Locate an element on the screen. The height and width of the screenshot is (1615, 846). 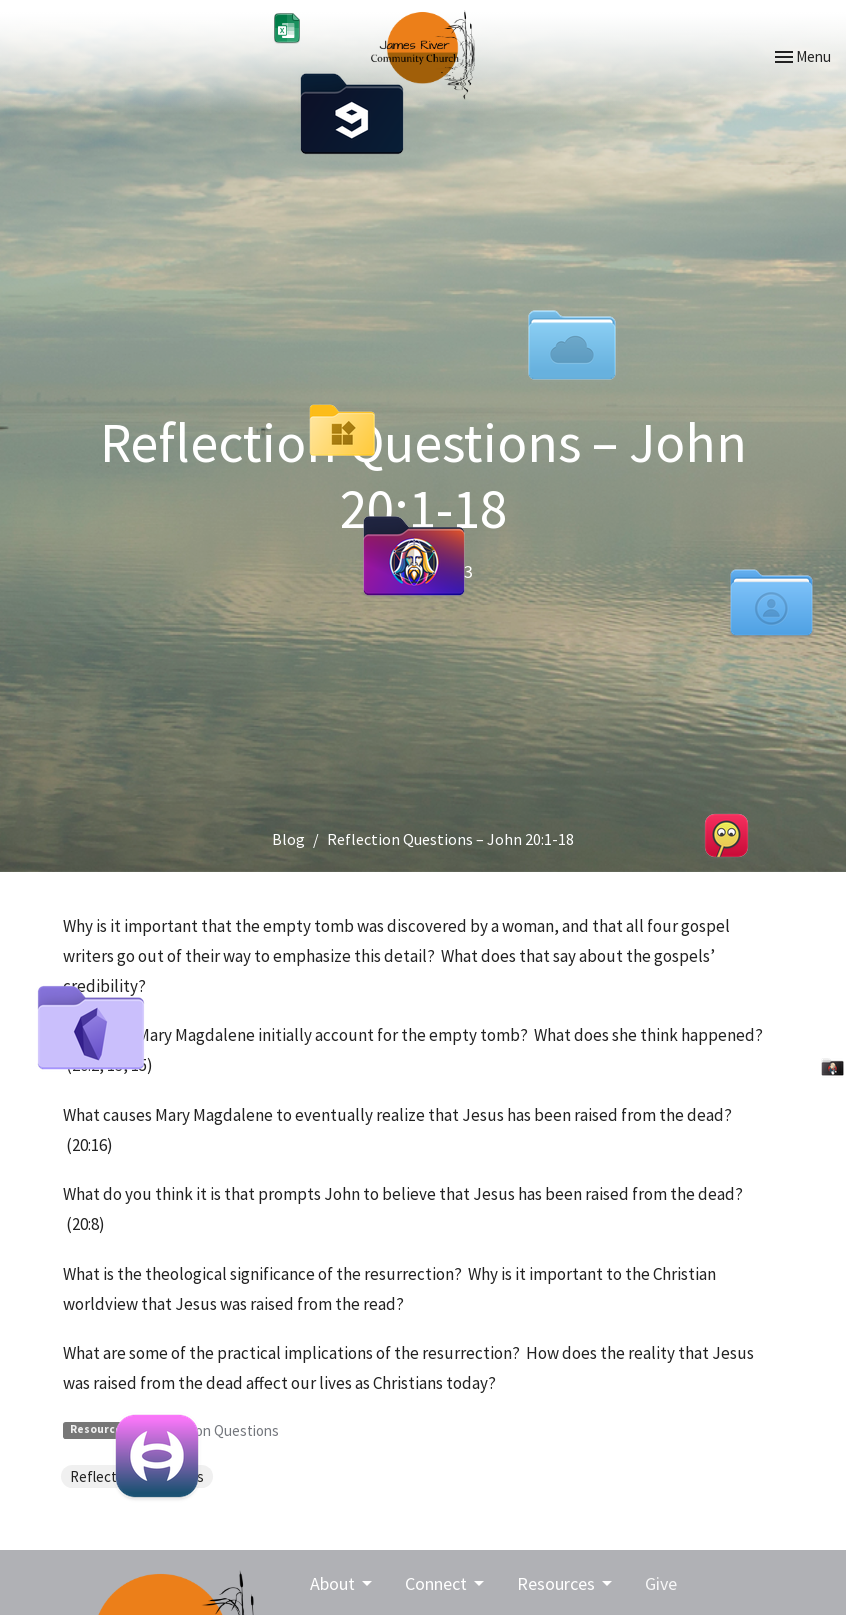
launch i2pd anonymous network router is located at coordinates (726, 835).